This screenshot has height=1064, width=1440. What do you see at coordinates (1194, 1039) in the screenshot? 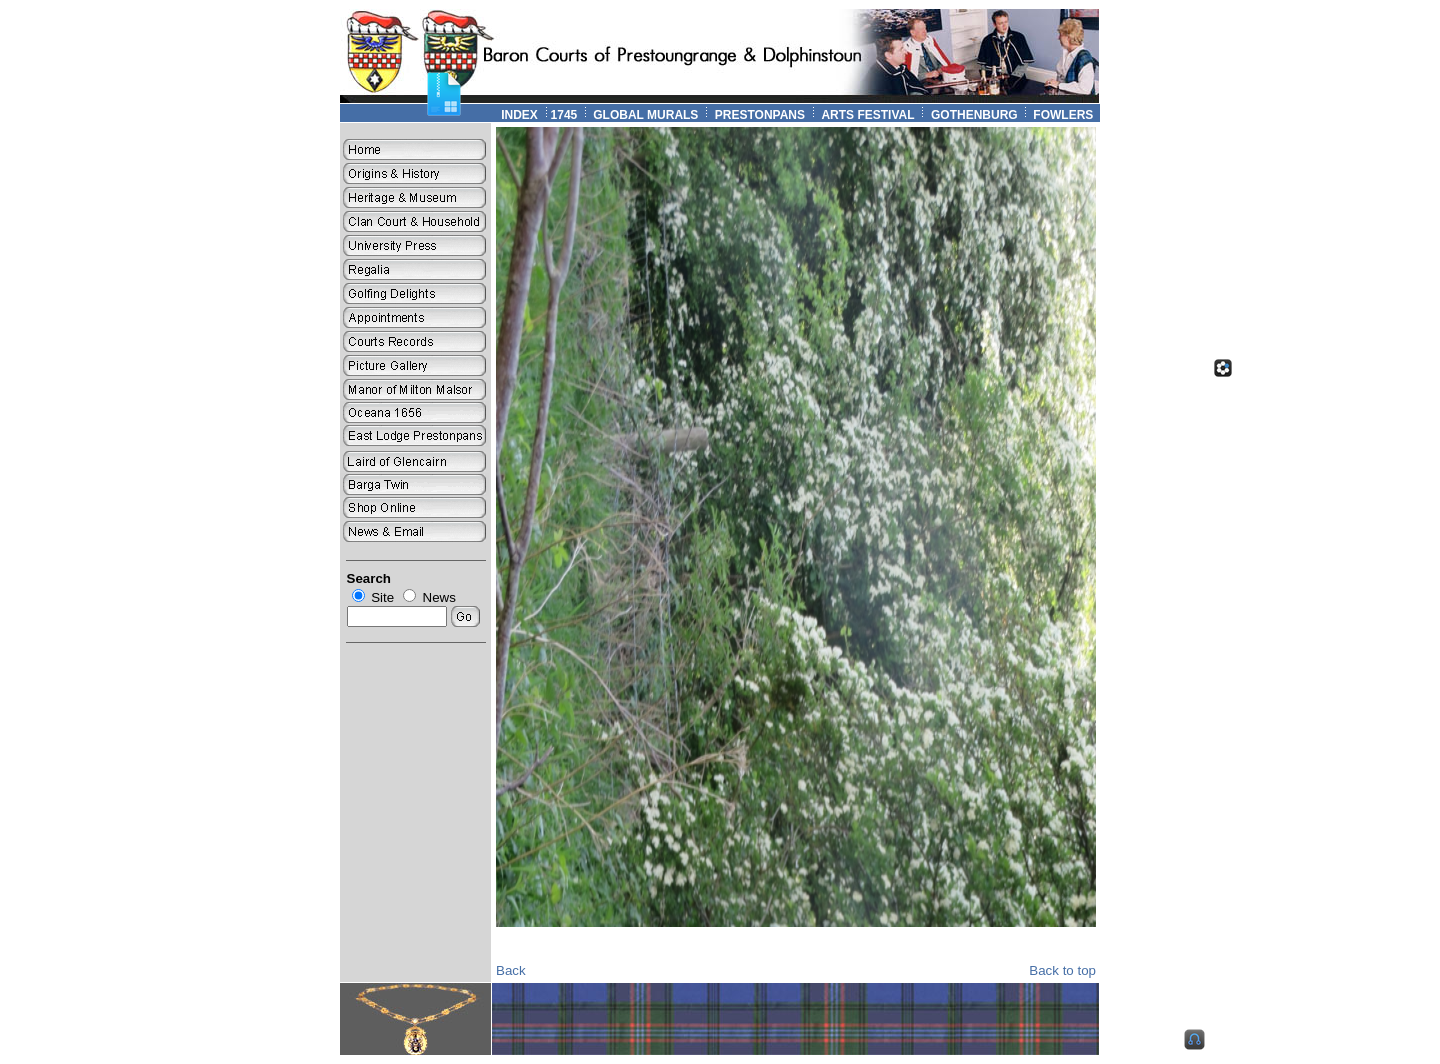
I see `open auryo soundcloud client` at bounding box center [1194, 1039].